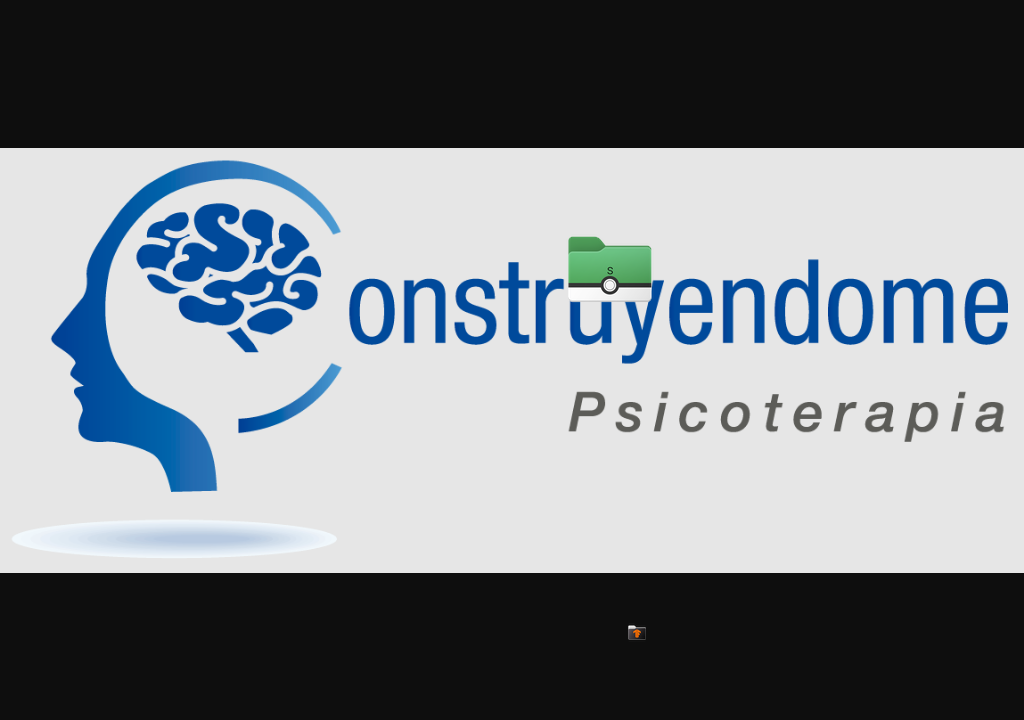  I want to click on open tensorflow project folder, so click(637, 633).